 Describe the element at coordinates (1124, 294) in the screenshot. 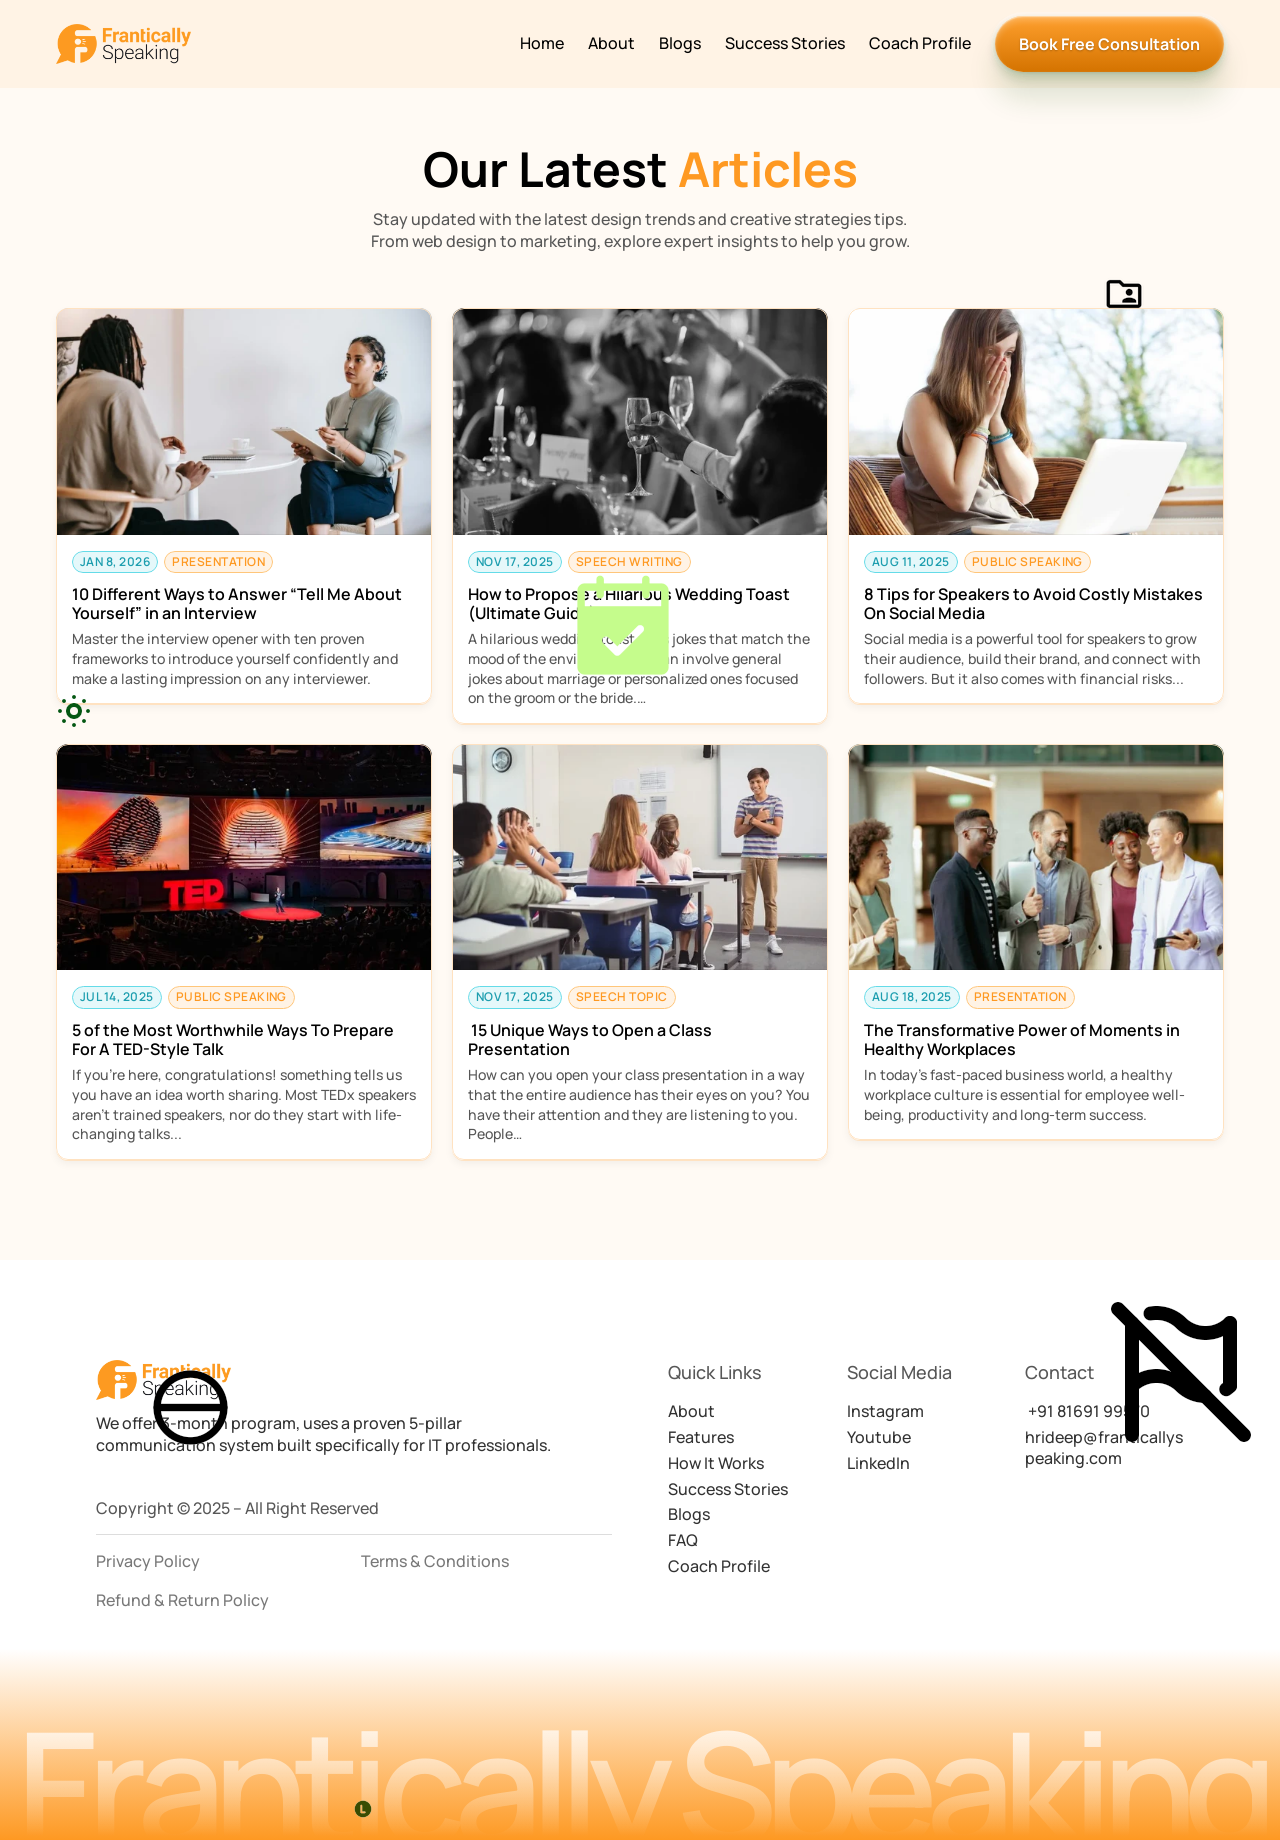

I see `access shared folders` at that location.